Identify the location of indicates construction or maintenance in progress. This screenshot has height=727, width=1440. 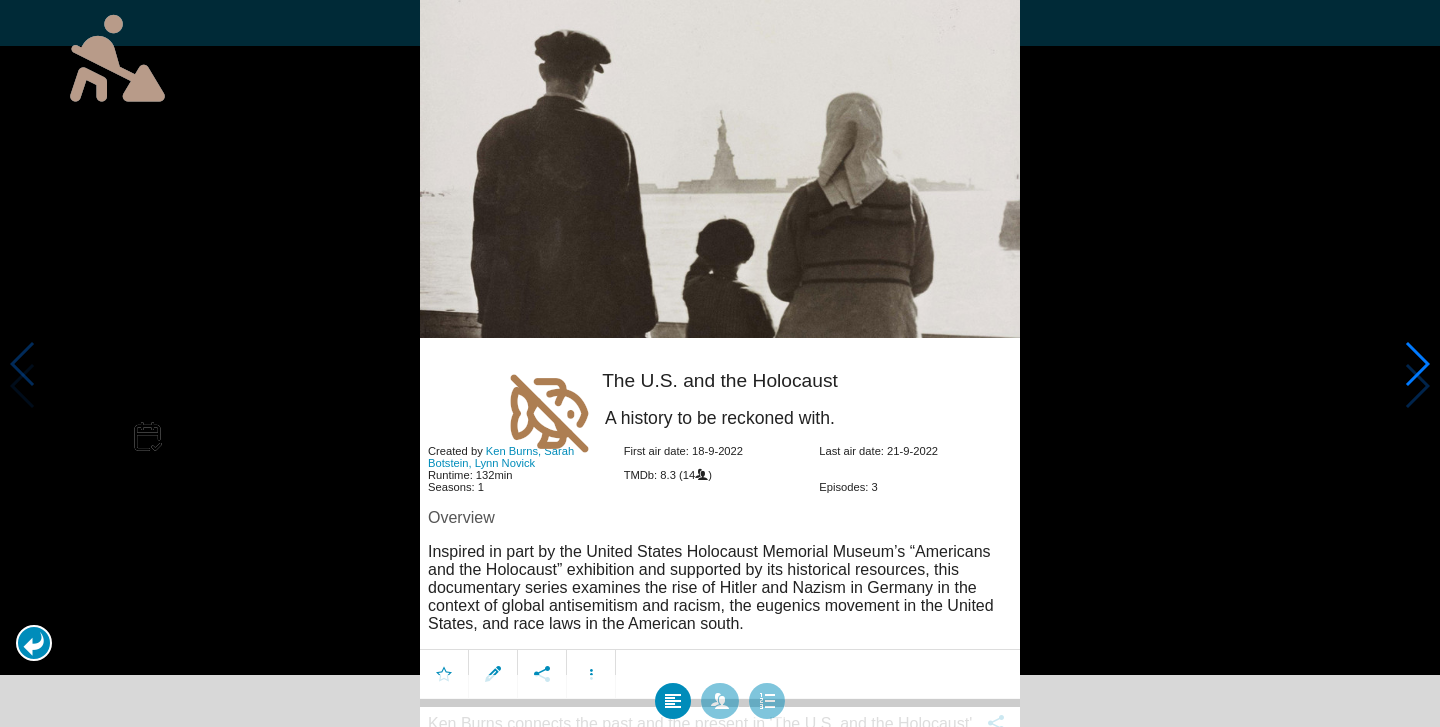
(117, 59).